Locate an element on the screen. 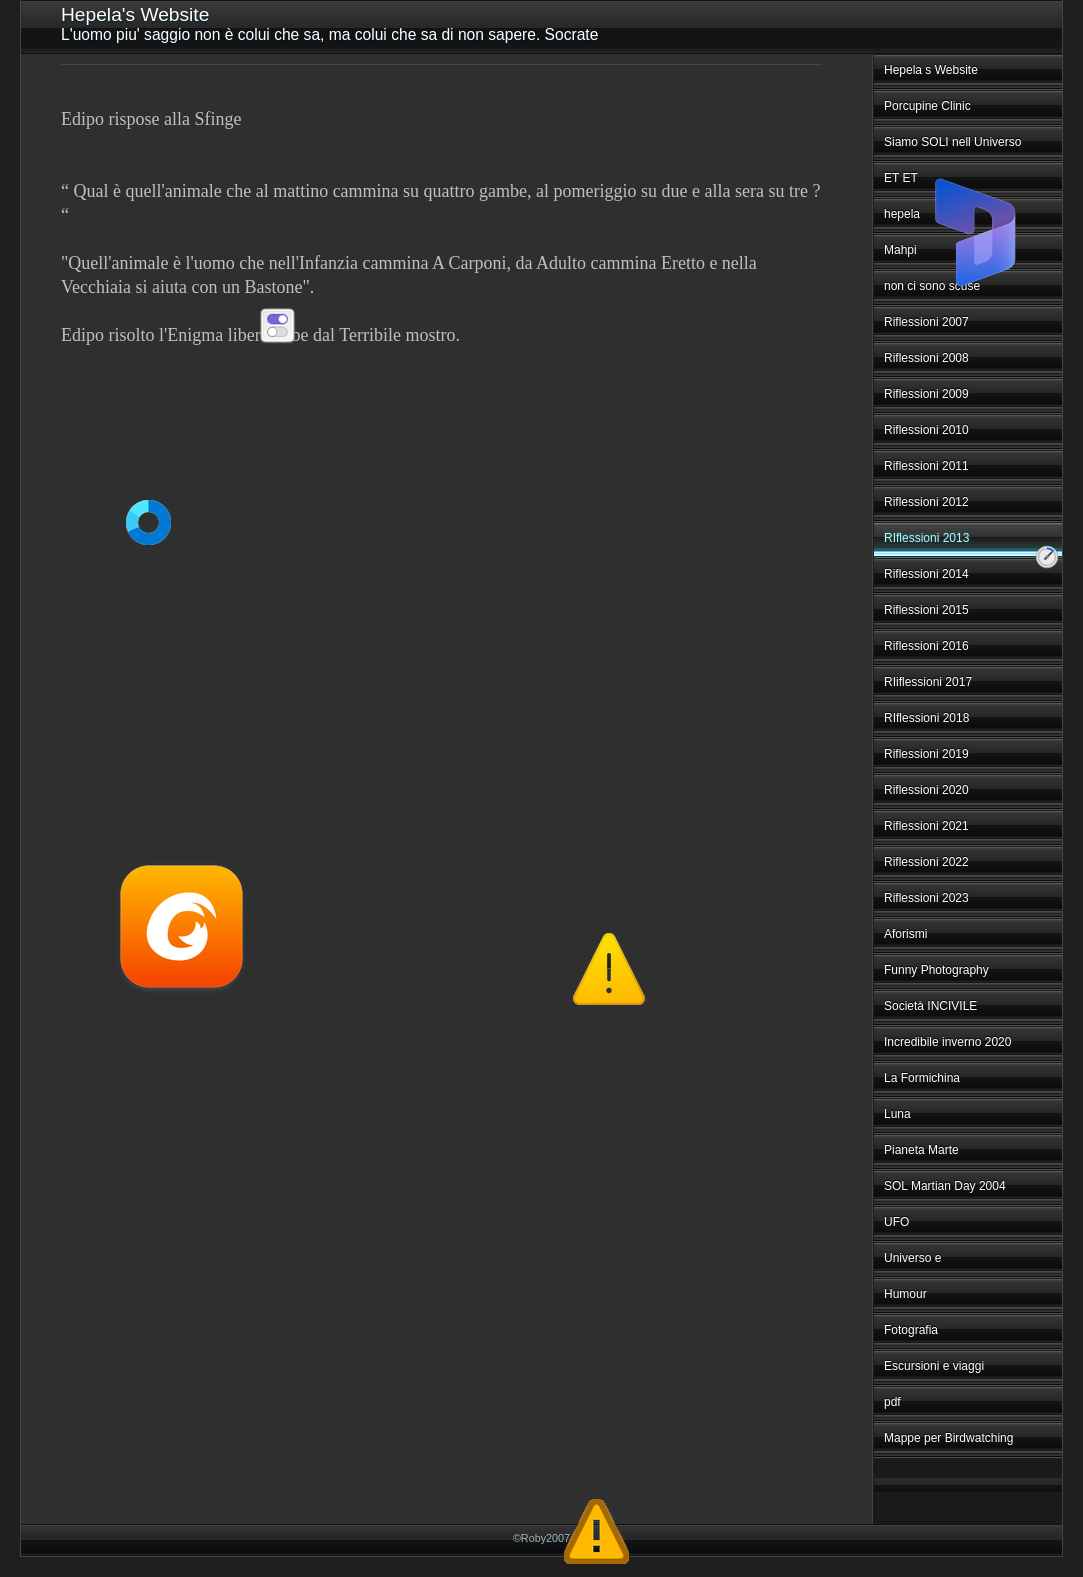 Image resolution: width=1083 pixels, height=1577 pixels. open sysprof system profiler is located at coordinates (1047, 557).